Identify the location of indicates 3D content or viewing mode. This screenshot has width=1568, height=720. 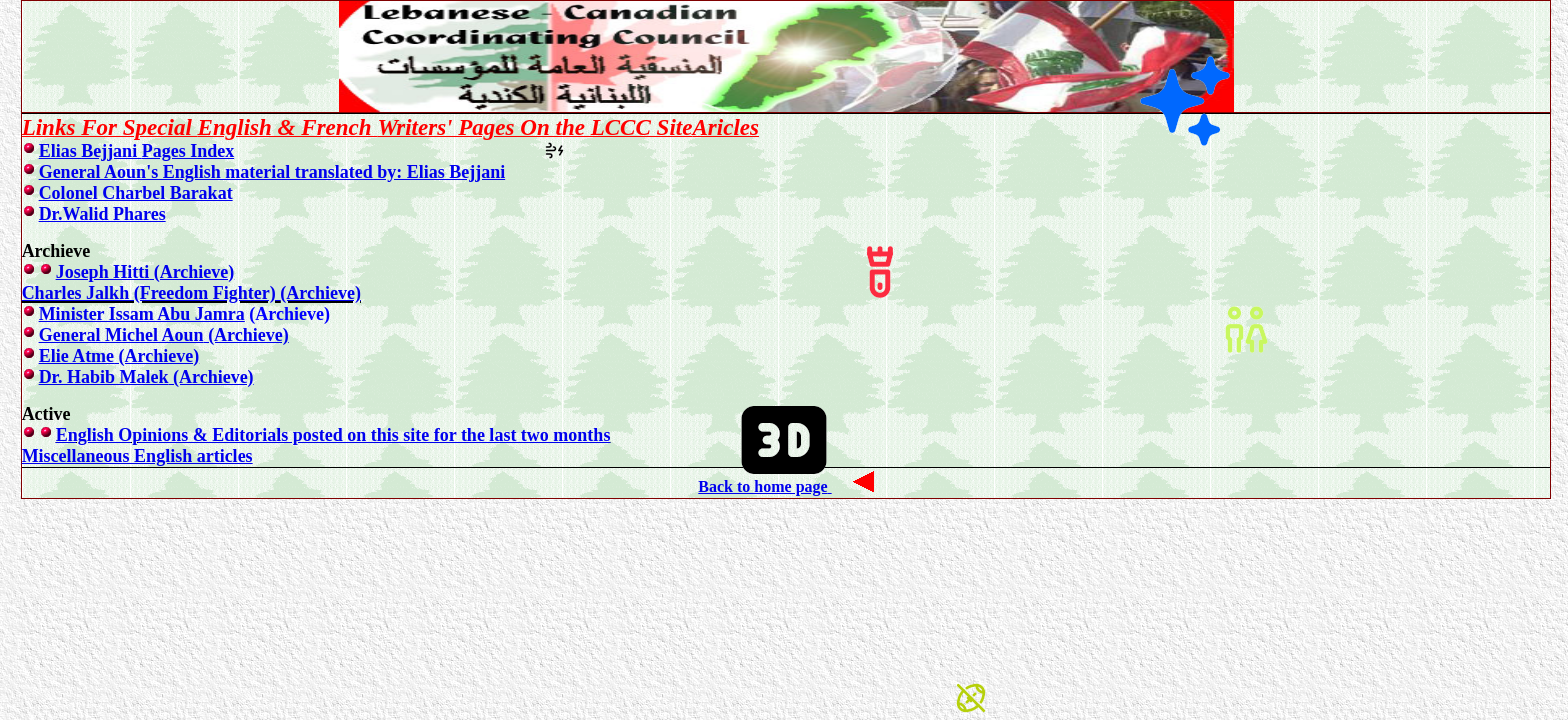
(784, 440).